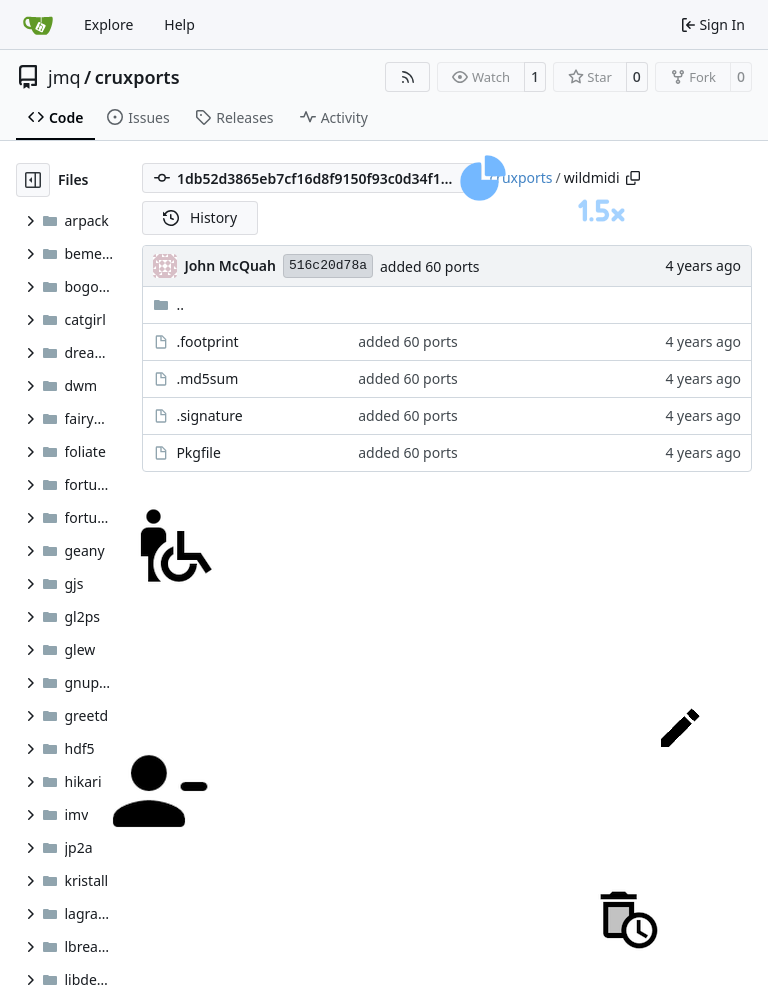 This screenshot has height=1003, width=768. What do you see at coordinates (602, 210) in the screenshot?
I see `set playback speed to 1.5x` at bounding box center [602, 210].